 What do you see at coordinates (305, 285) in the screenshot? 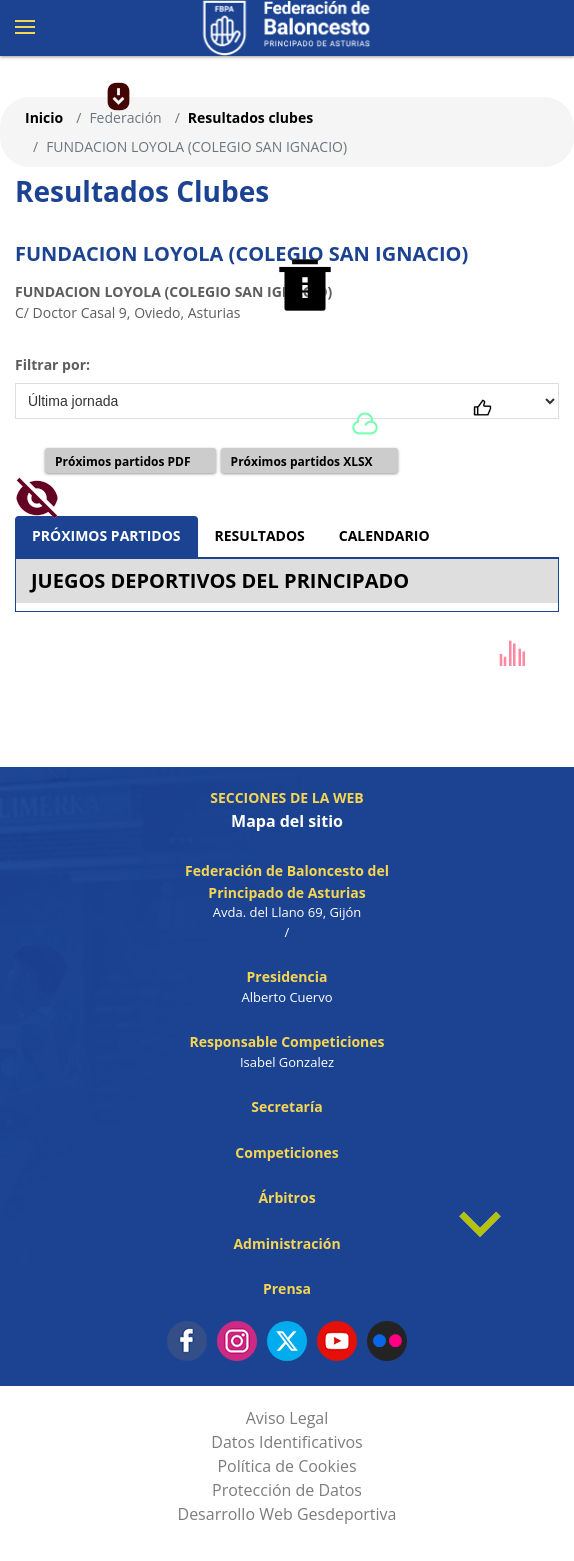
I see `delete selected item` at bounding box center [305, 285].